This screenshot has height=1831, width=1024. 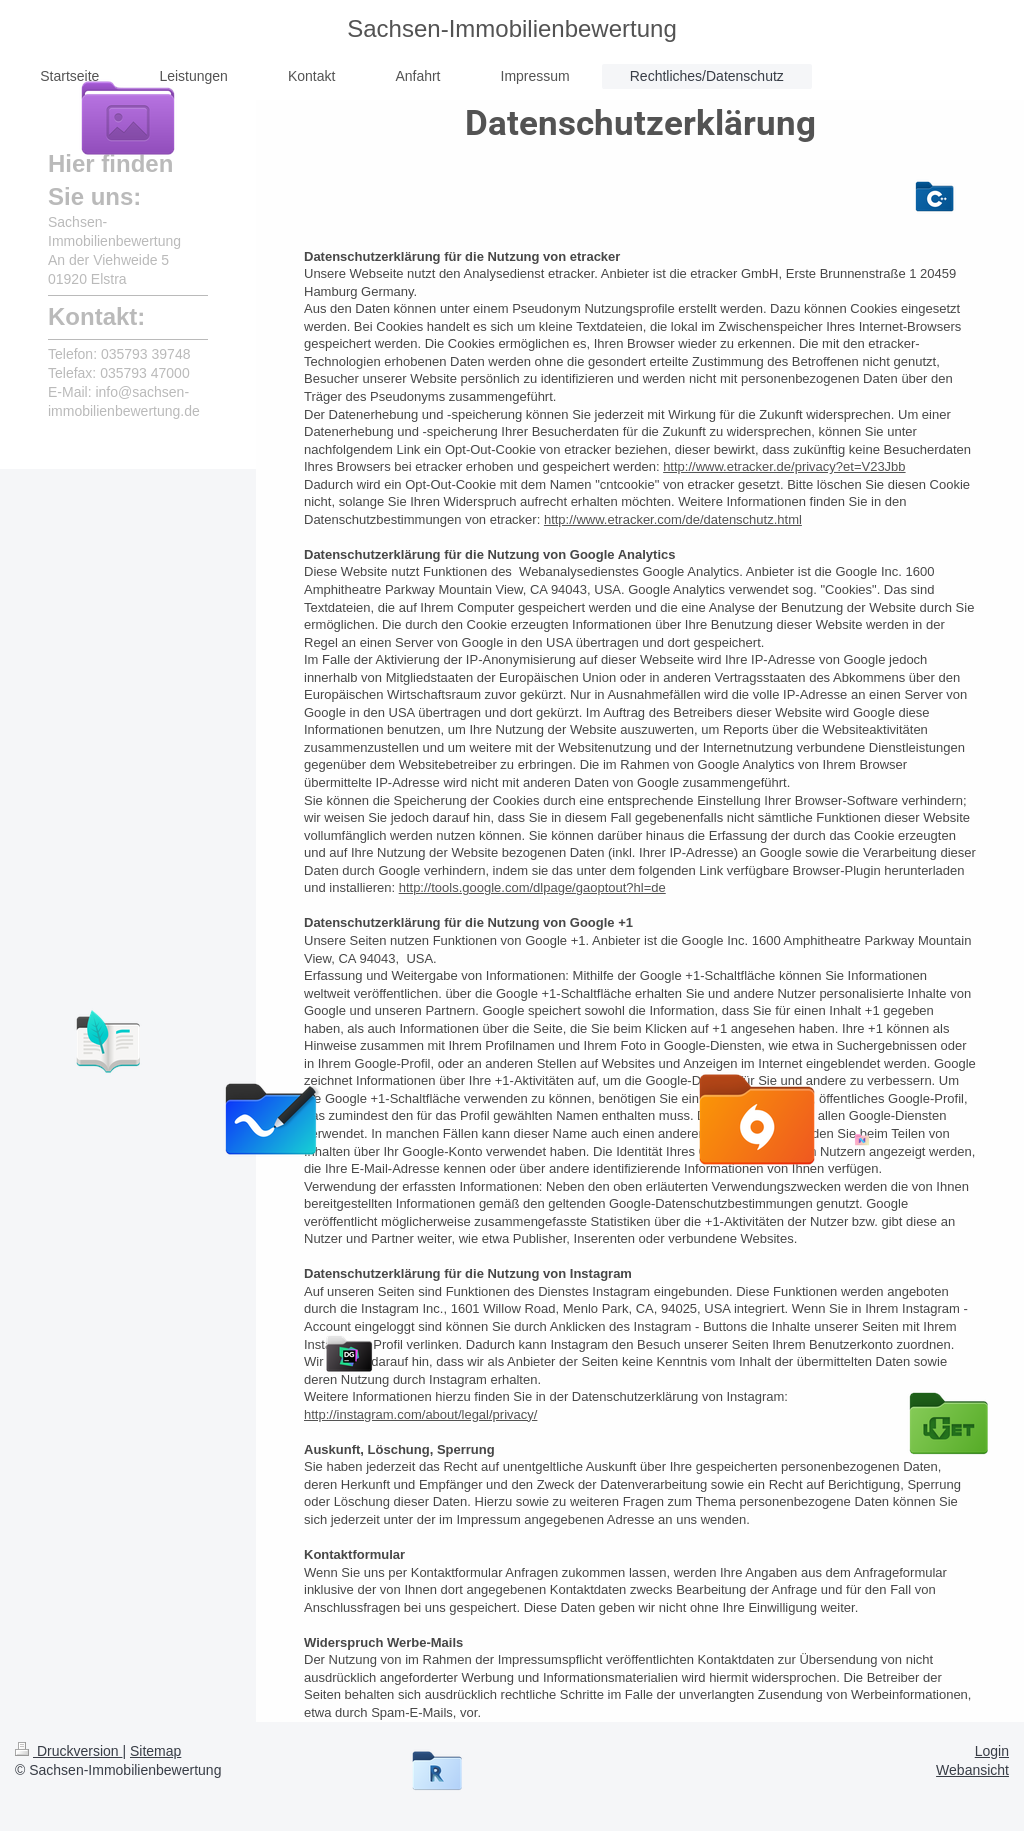 I want to click on open foliate e-book reader library, so click(x=108, y=1043).